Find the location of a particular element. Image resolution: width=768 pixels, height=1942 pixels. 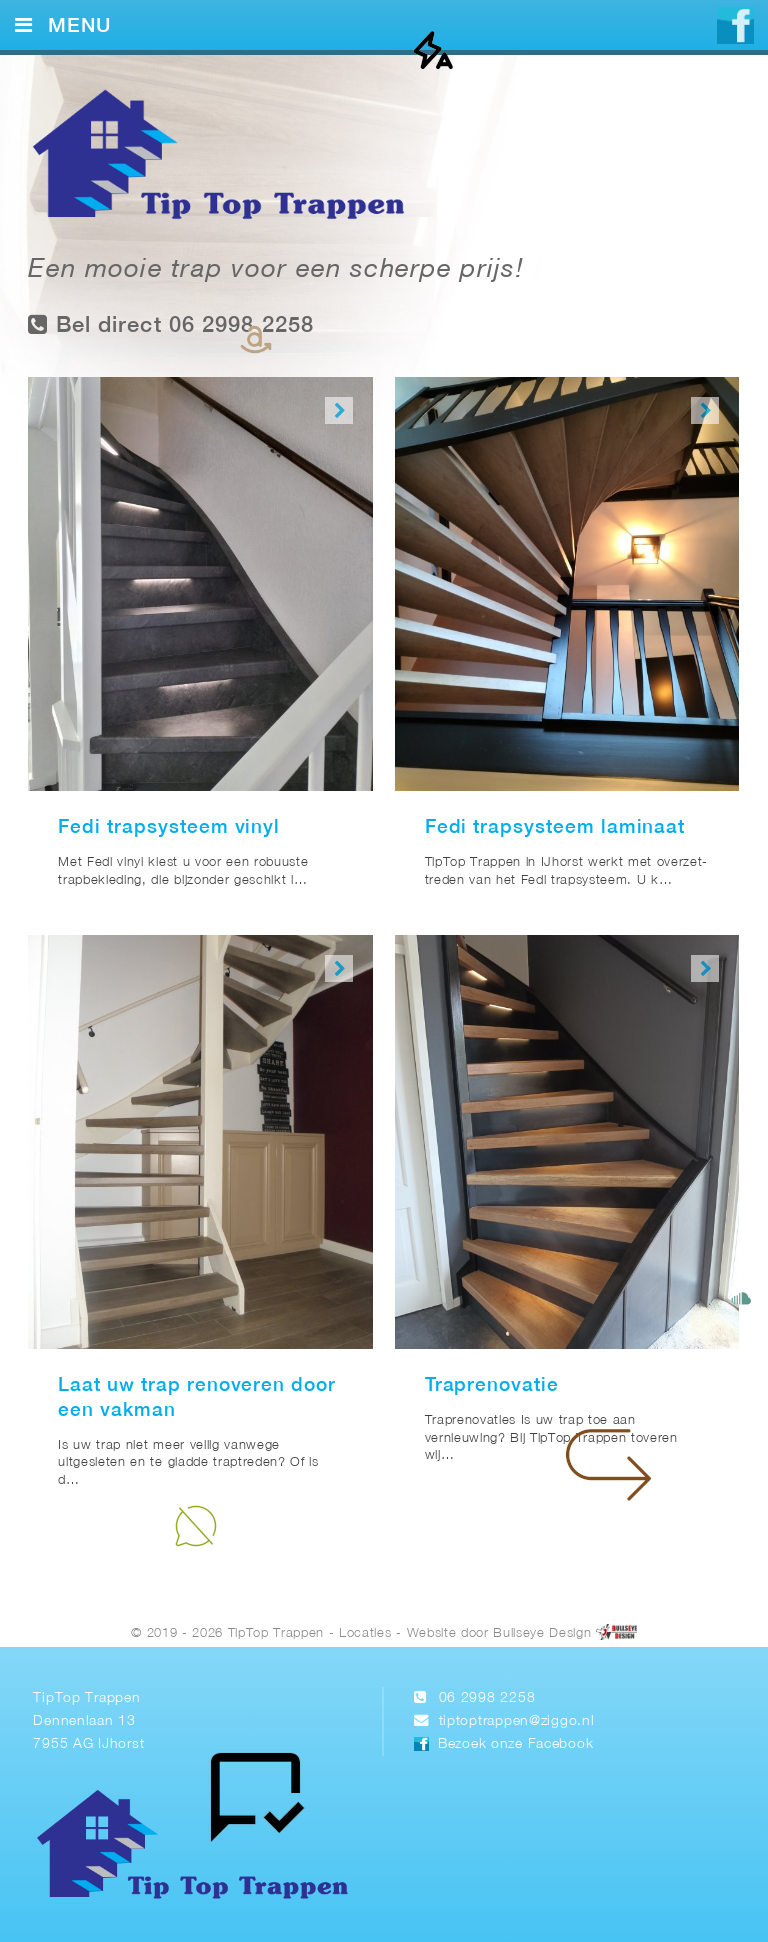

auto-enhance or quick optimize content is located at coordinates (432, 51).